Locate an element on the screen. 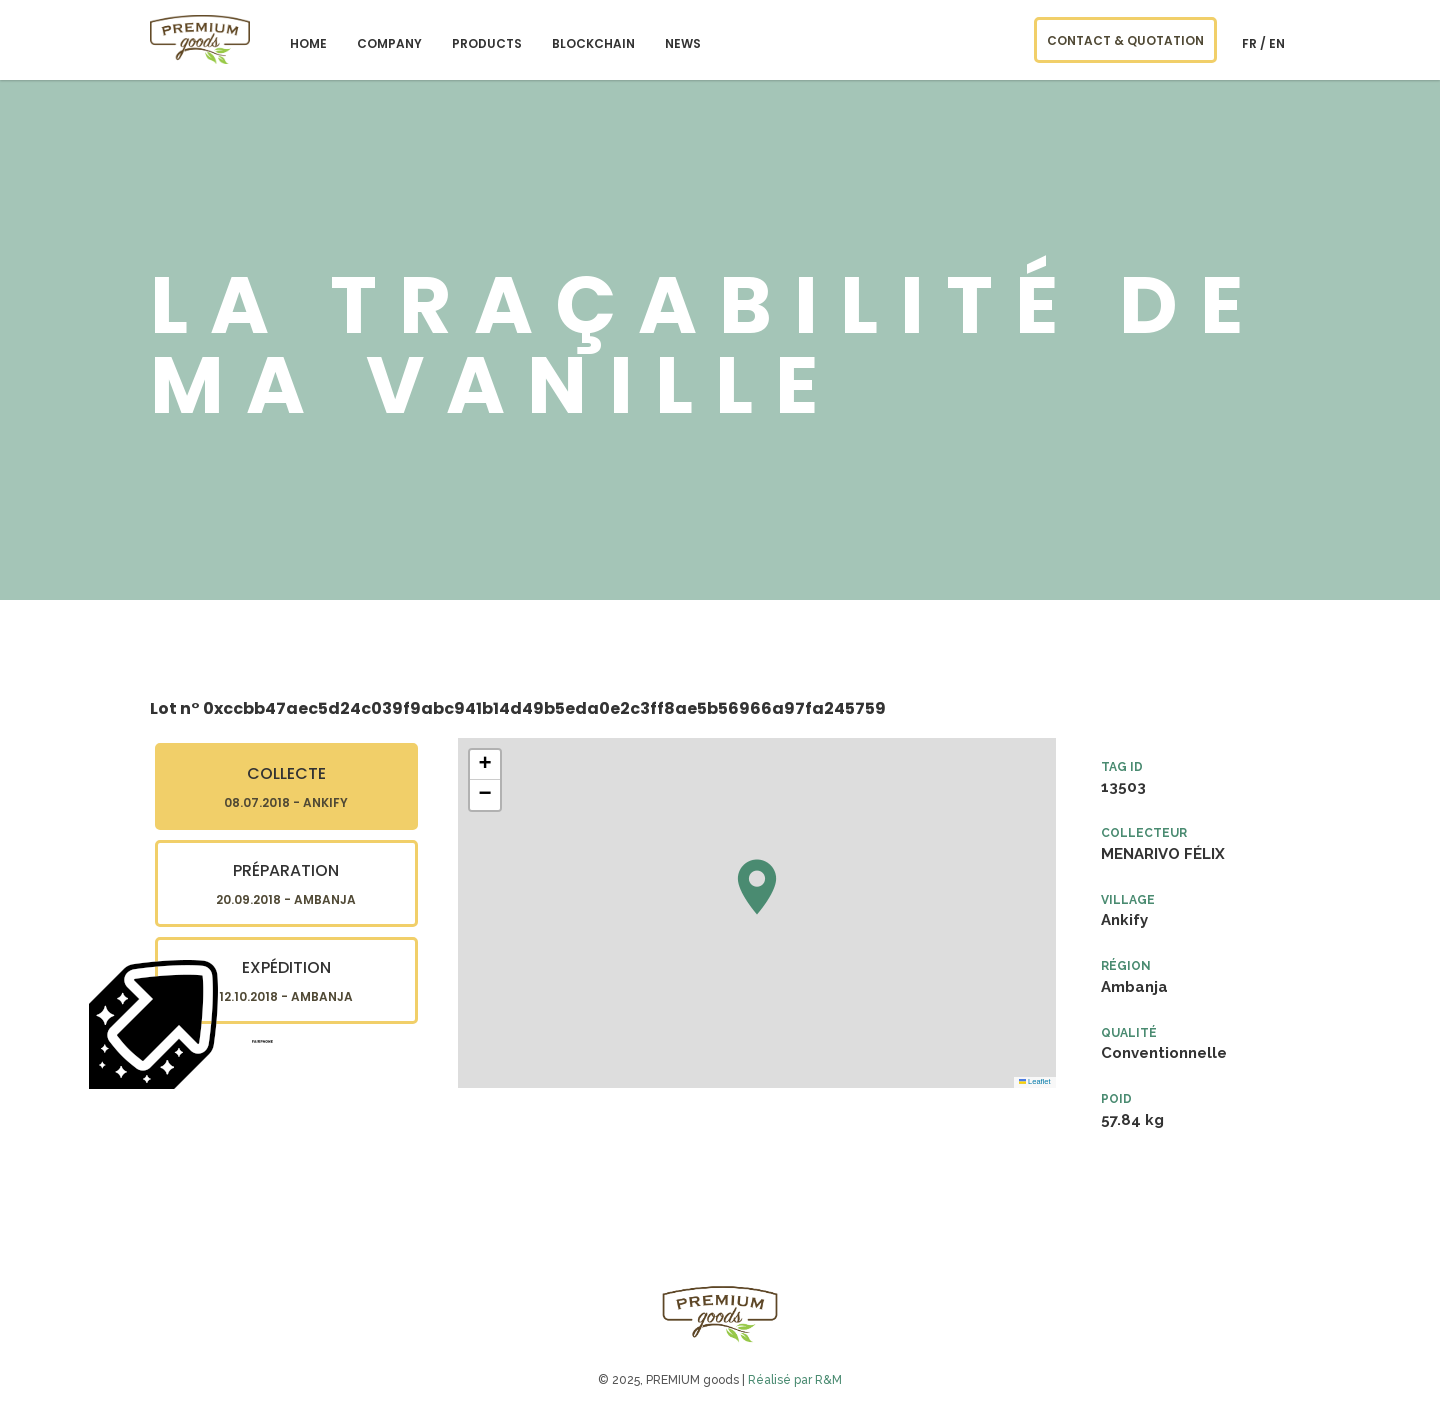  Fairphone company logo is located at coordinates (262, 1041).